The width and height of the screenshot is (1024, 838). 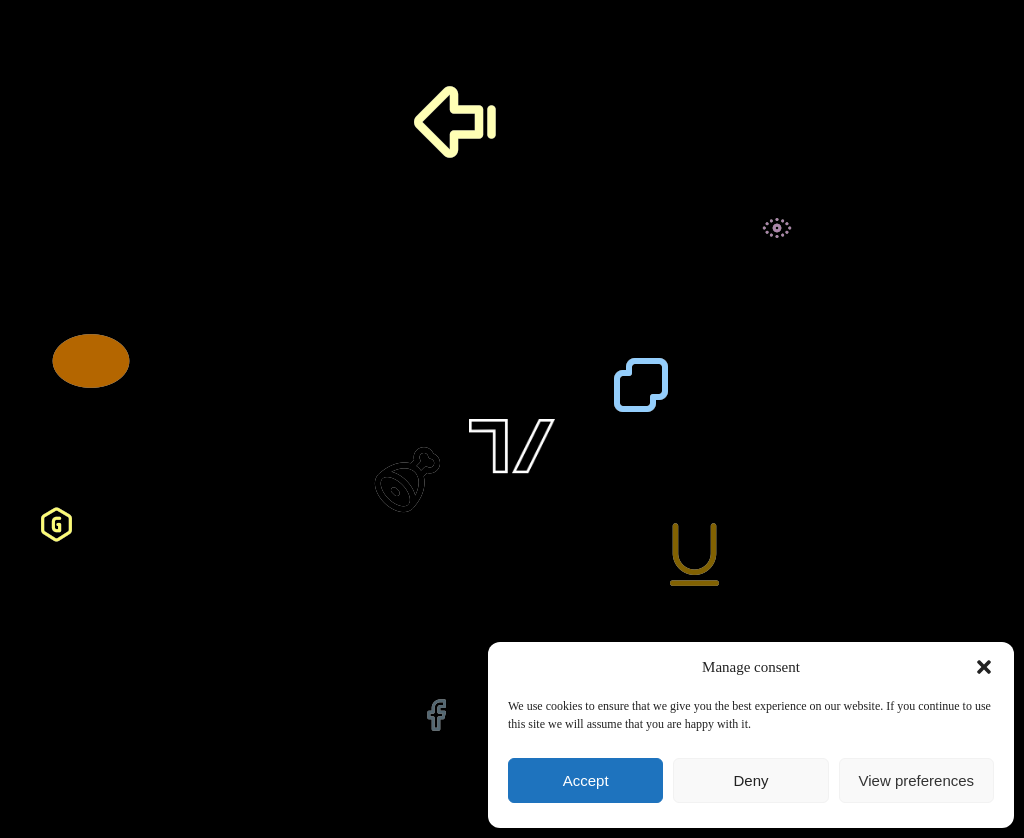 I want to click on open Facebook app, so click(x=436, y=715).